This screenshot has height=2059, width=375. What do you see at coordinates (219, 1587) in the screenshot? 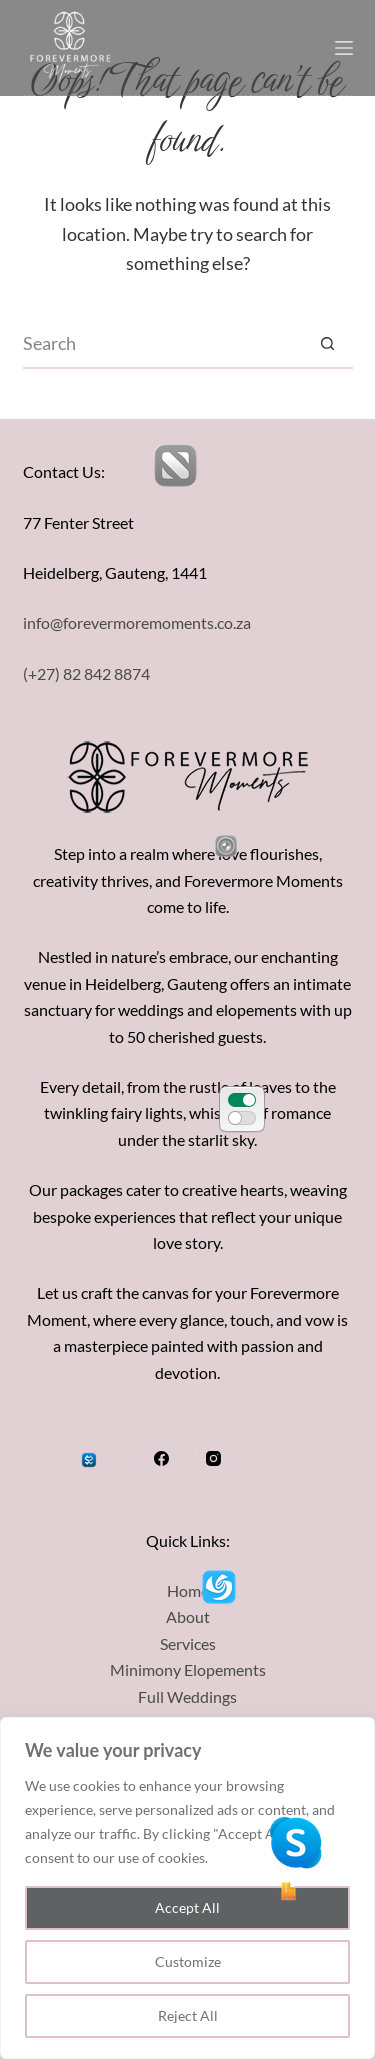
I see `open deepin operating system settings or app store` at bounding box center [219, 1587].